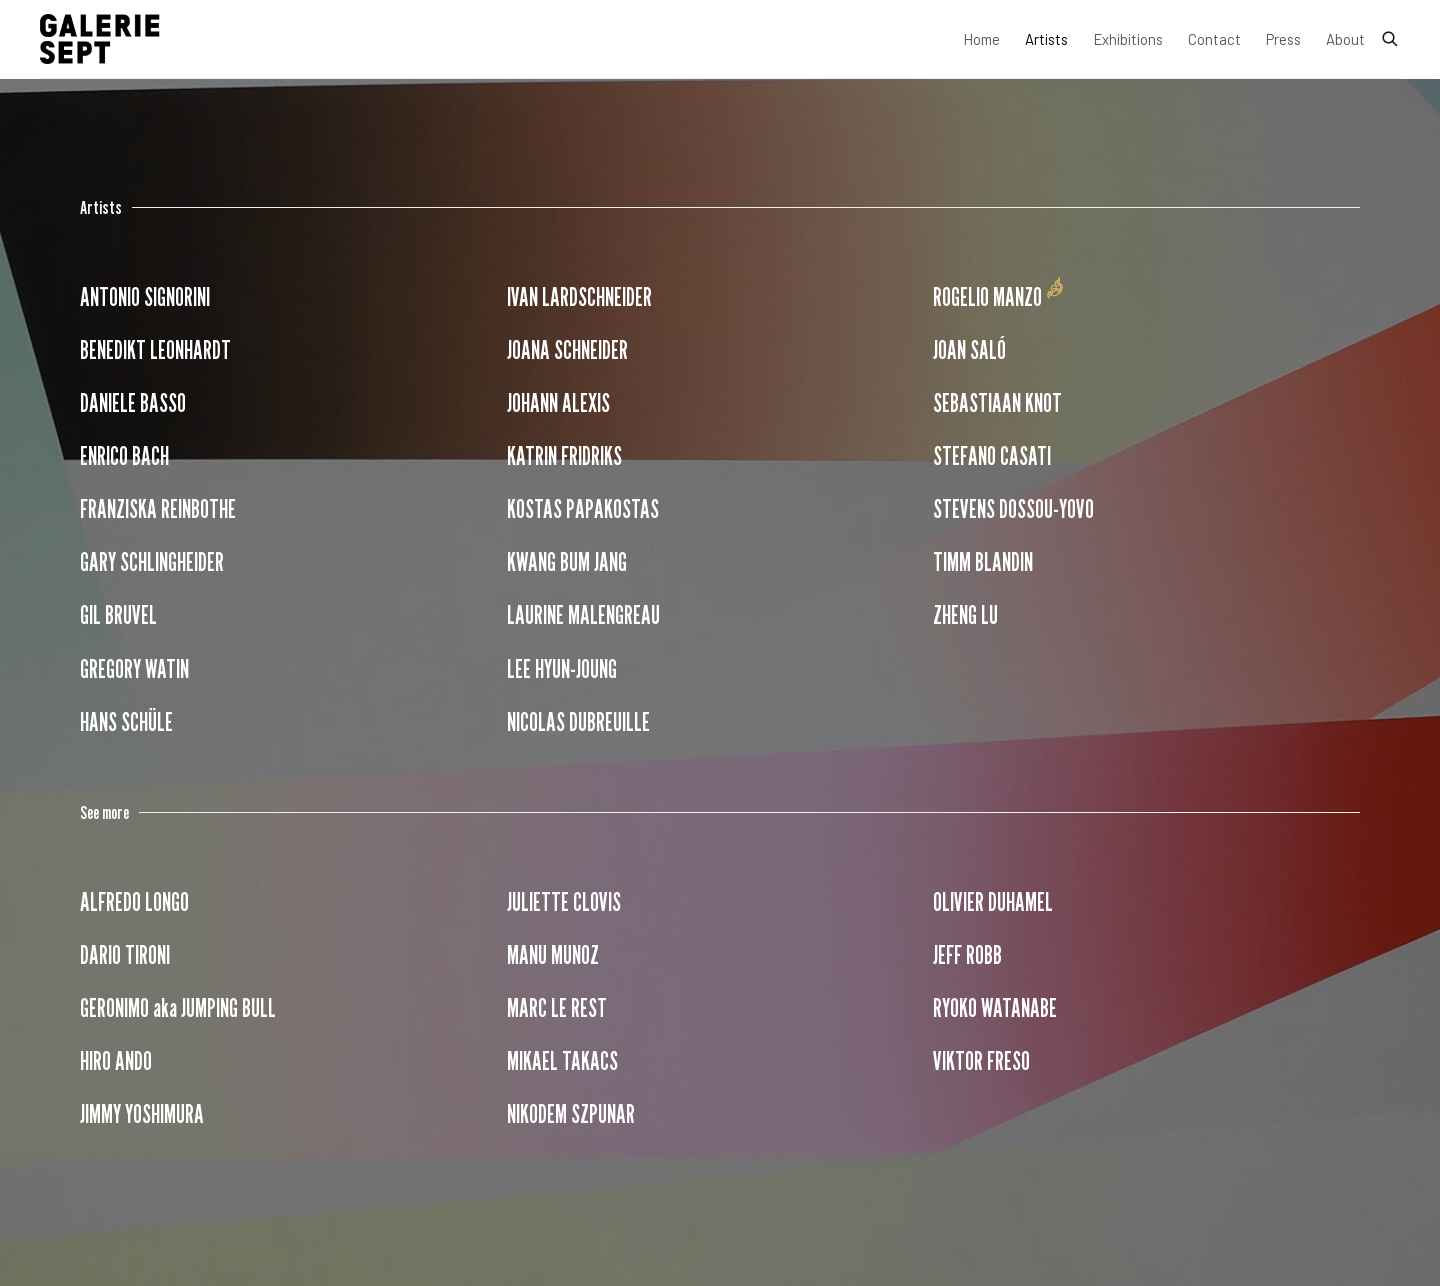 The height and width of the screenshot is (1286, 1440). I want to click on supercrease brand logo, so click(15, 884).